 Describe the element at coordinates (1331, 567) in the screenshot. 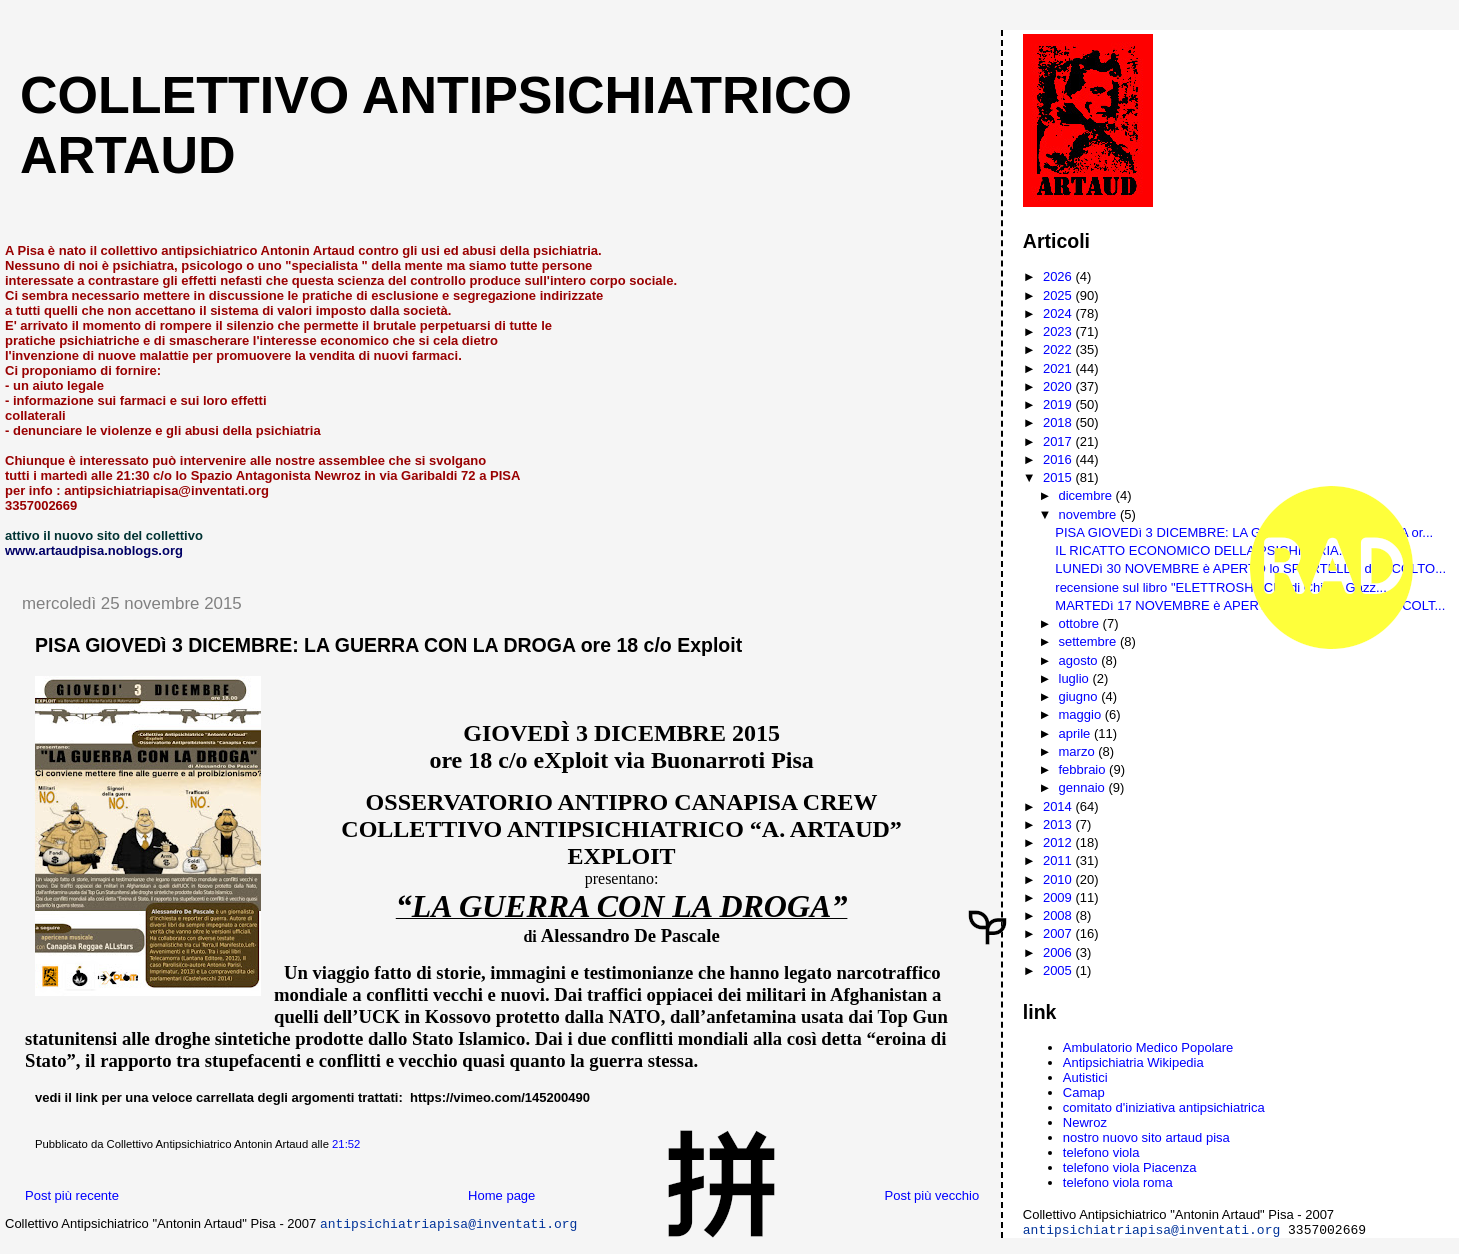

I see `launch RAD Studio application` at that location.